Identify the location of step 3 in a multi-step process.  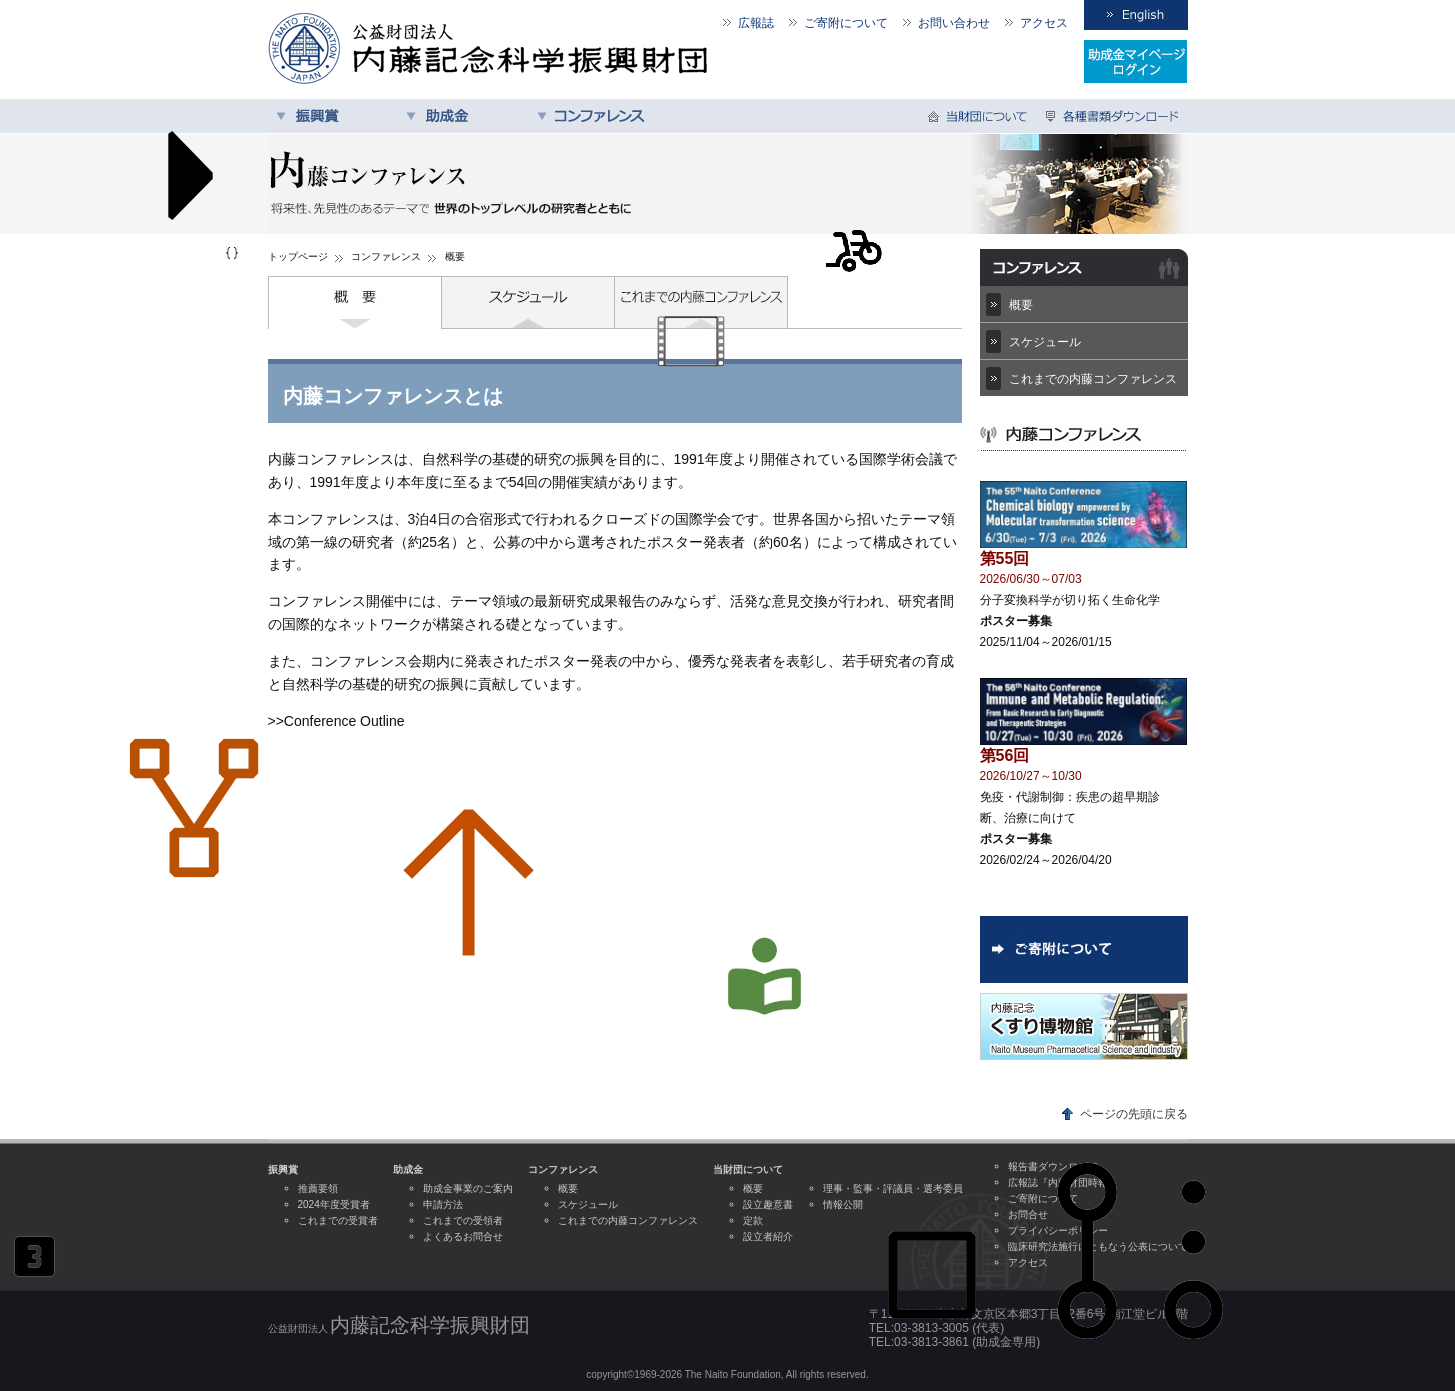
(34, 1256).